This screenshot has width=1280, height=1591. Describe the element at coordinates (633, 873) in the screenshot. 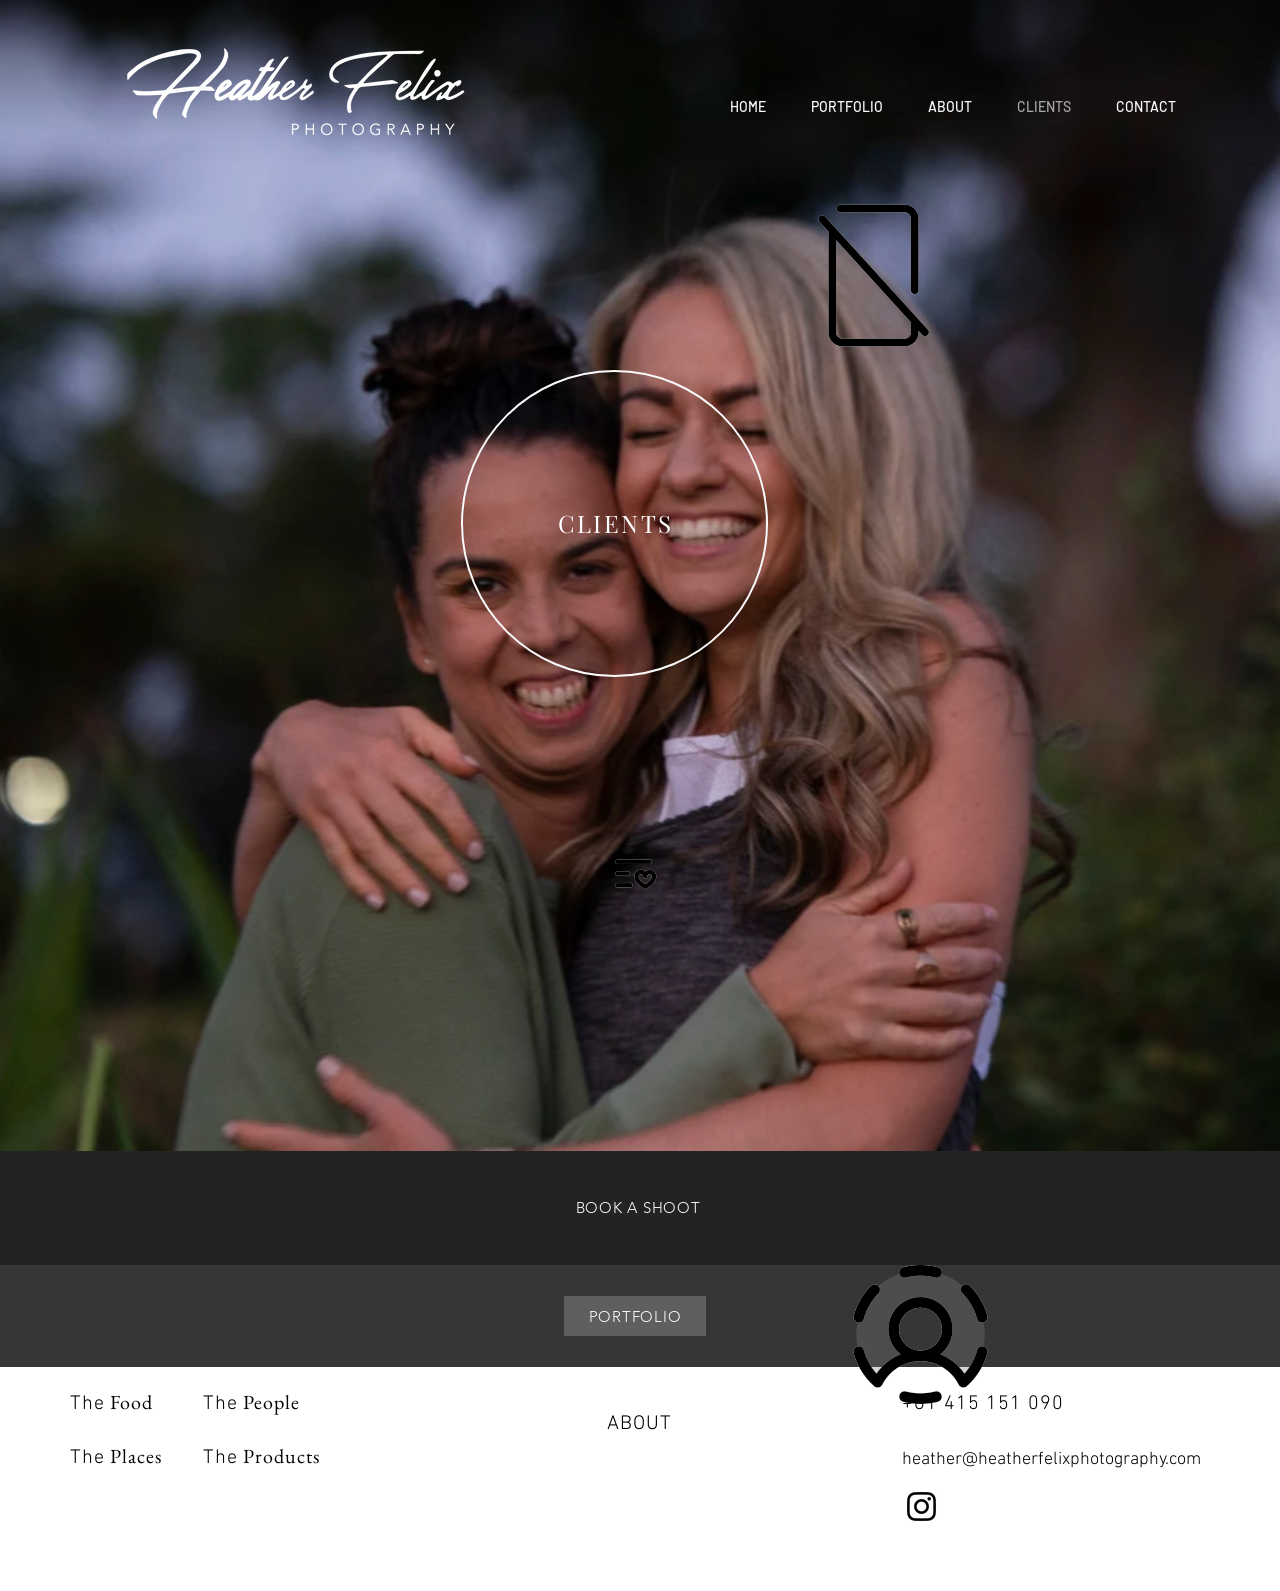

I see `view your favorites list` at that location.